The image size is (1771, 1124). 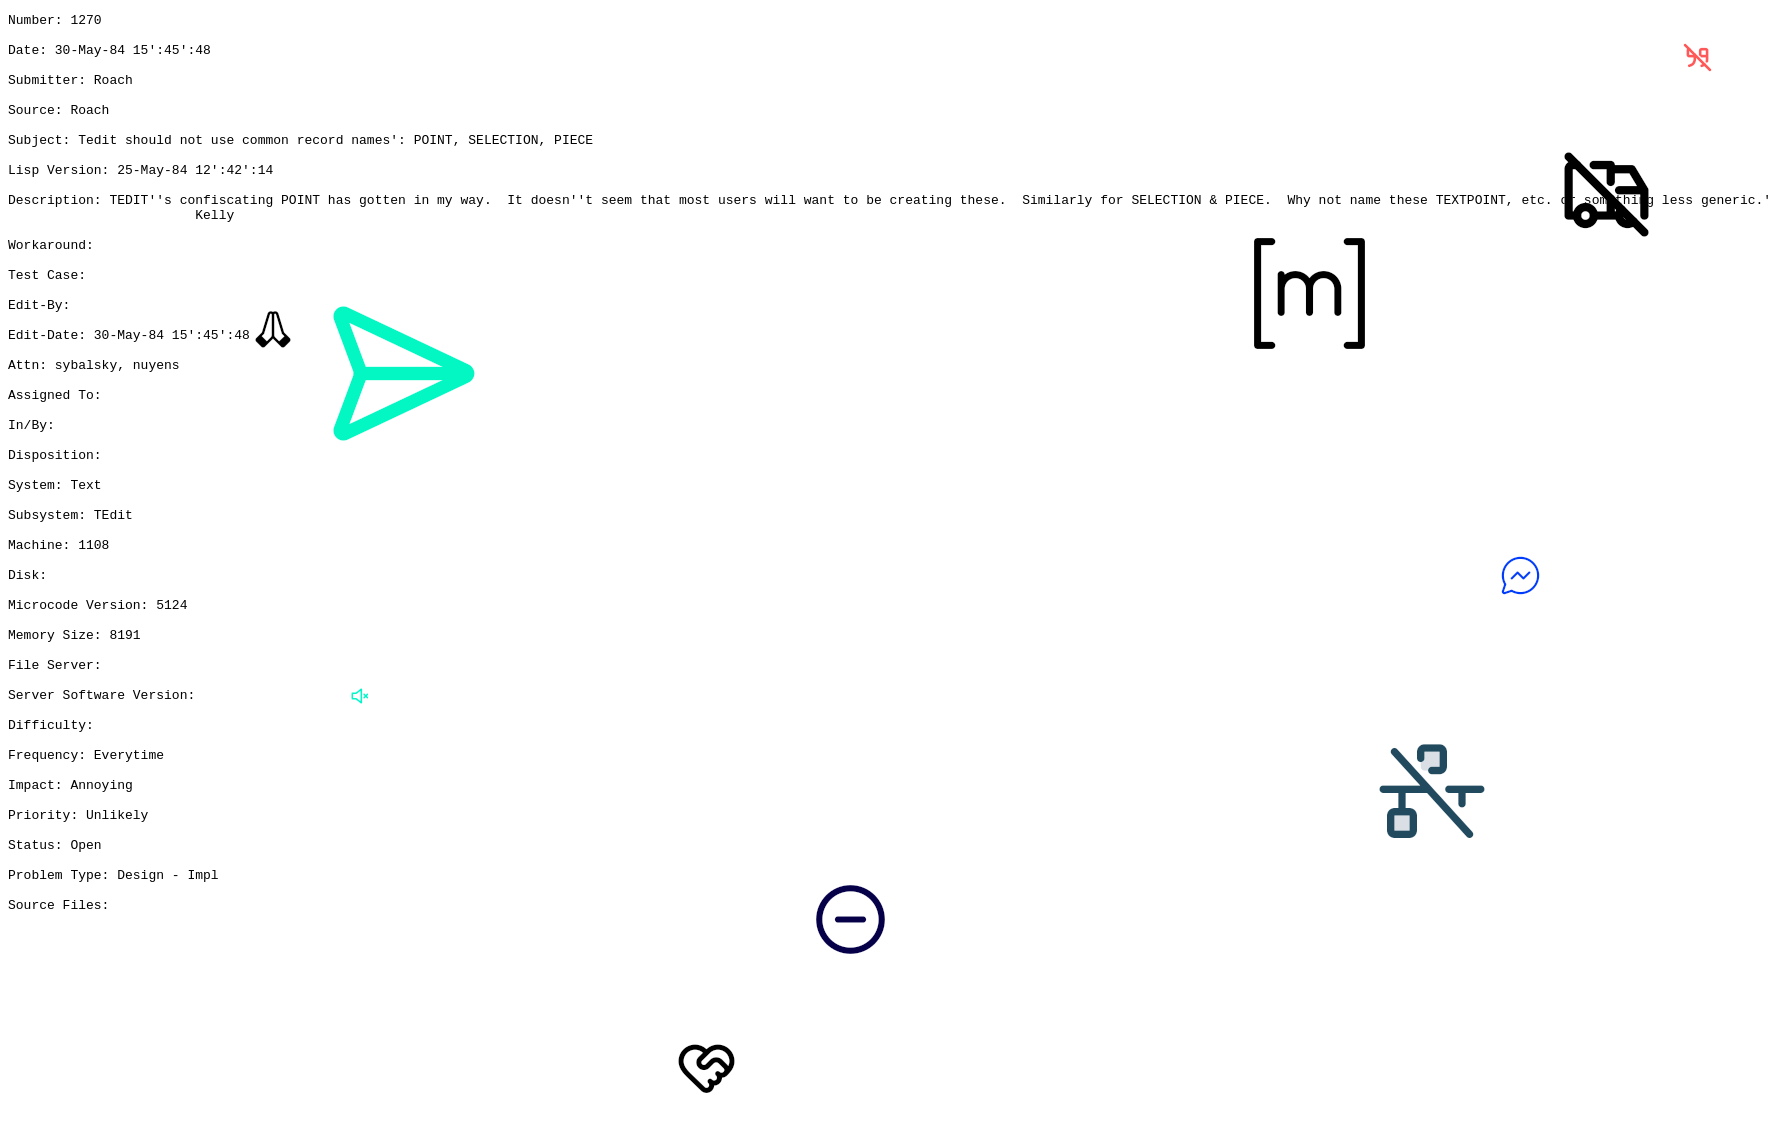 What do you see at coordinates (1520, 575) in the screenshot?
I see `open Facebook Messenger` at bounding box center [1520, 575].